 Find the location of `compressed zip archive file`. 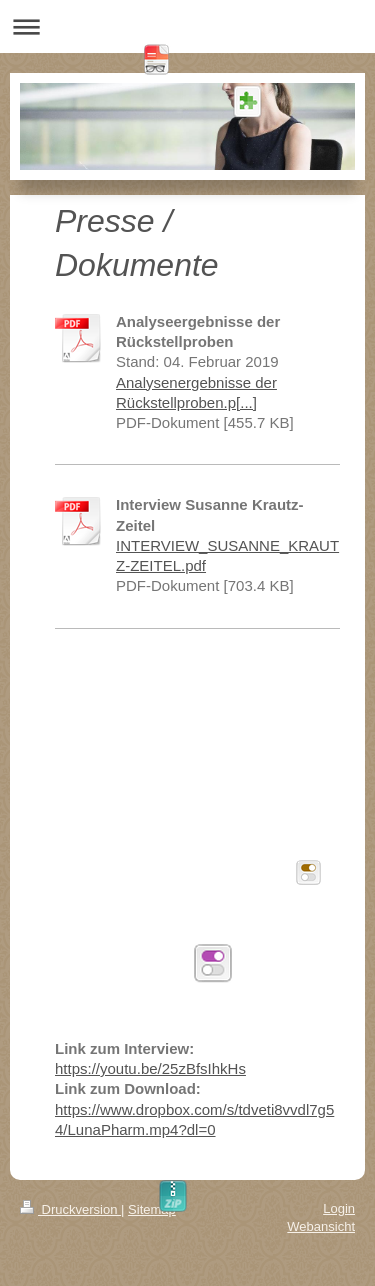

compressed zip archive file is located at coordinates (173, 1196).